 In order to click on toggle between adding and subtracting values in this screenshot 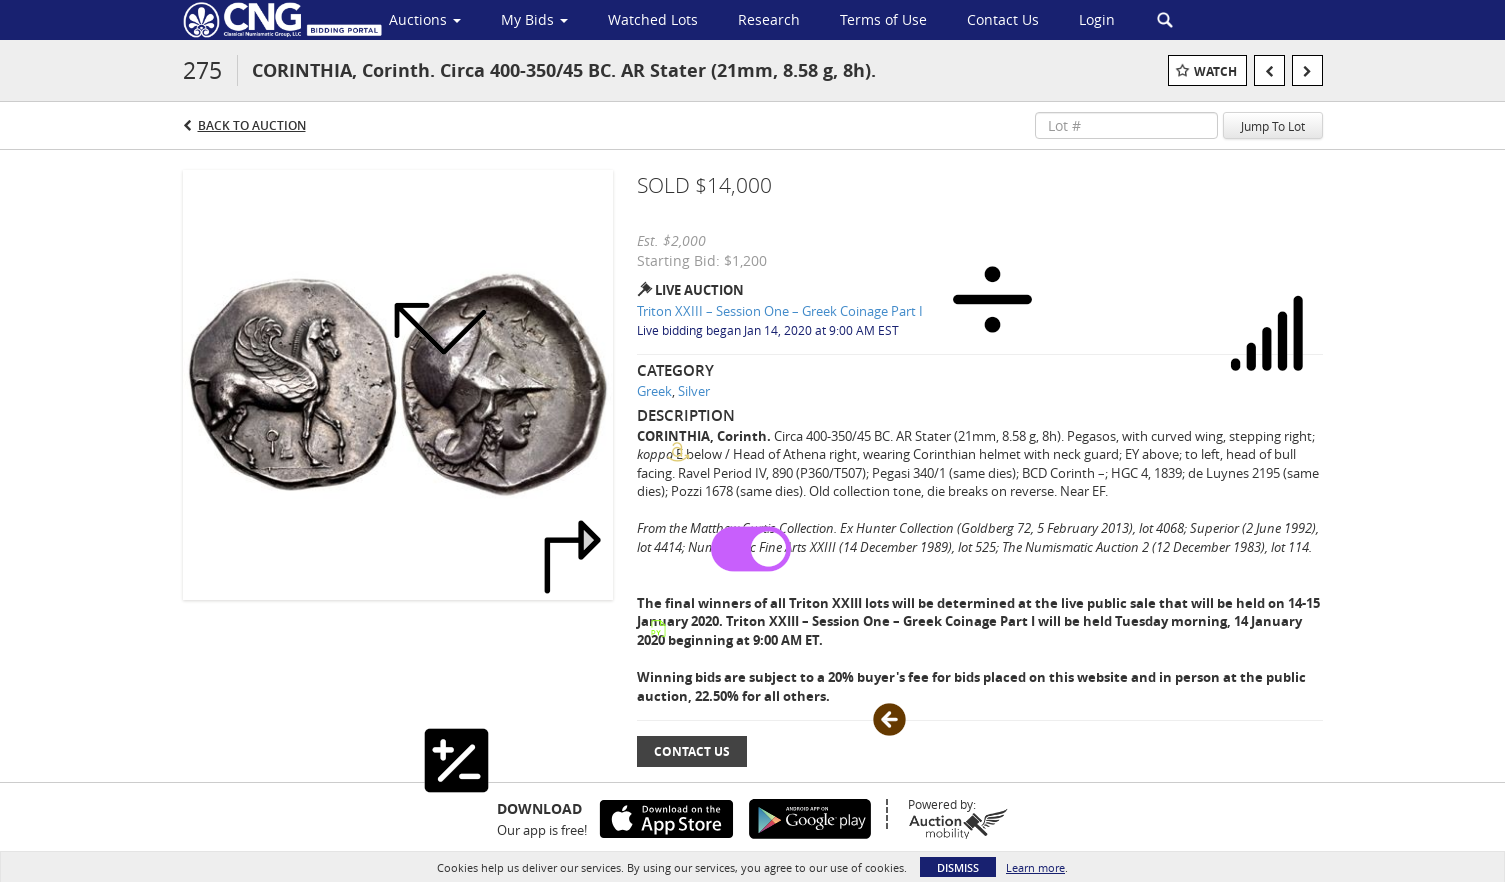, I will do `click(456, 760)`.